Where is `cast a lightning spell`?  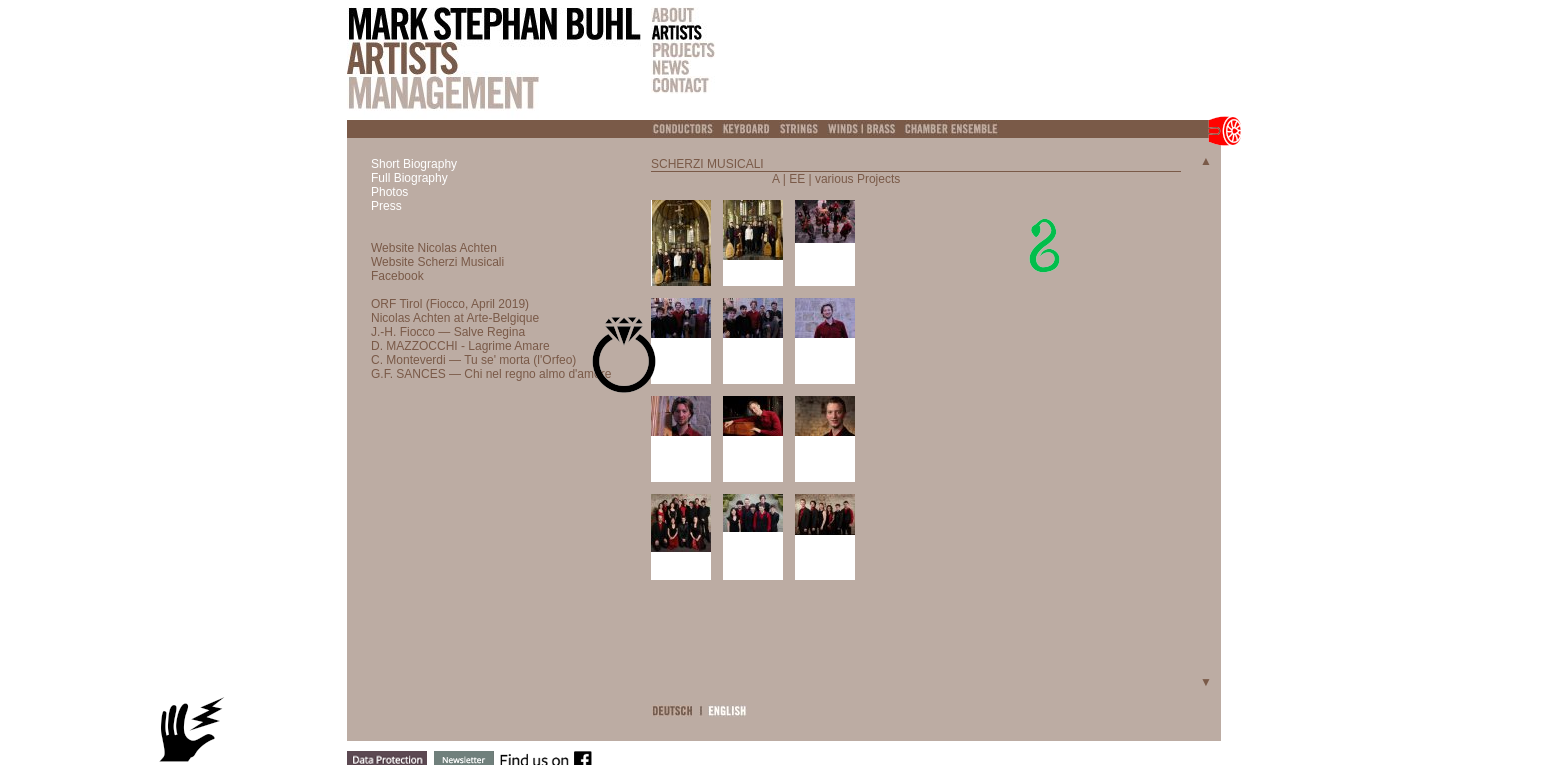
cast a lightning spell is located at coordinates (192, 728).